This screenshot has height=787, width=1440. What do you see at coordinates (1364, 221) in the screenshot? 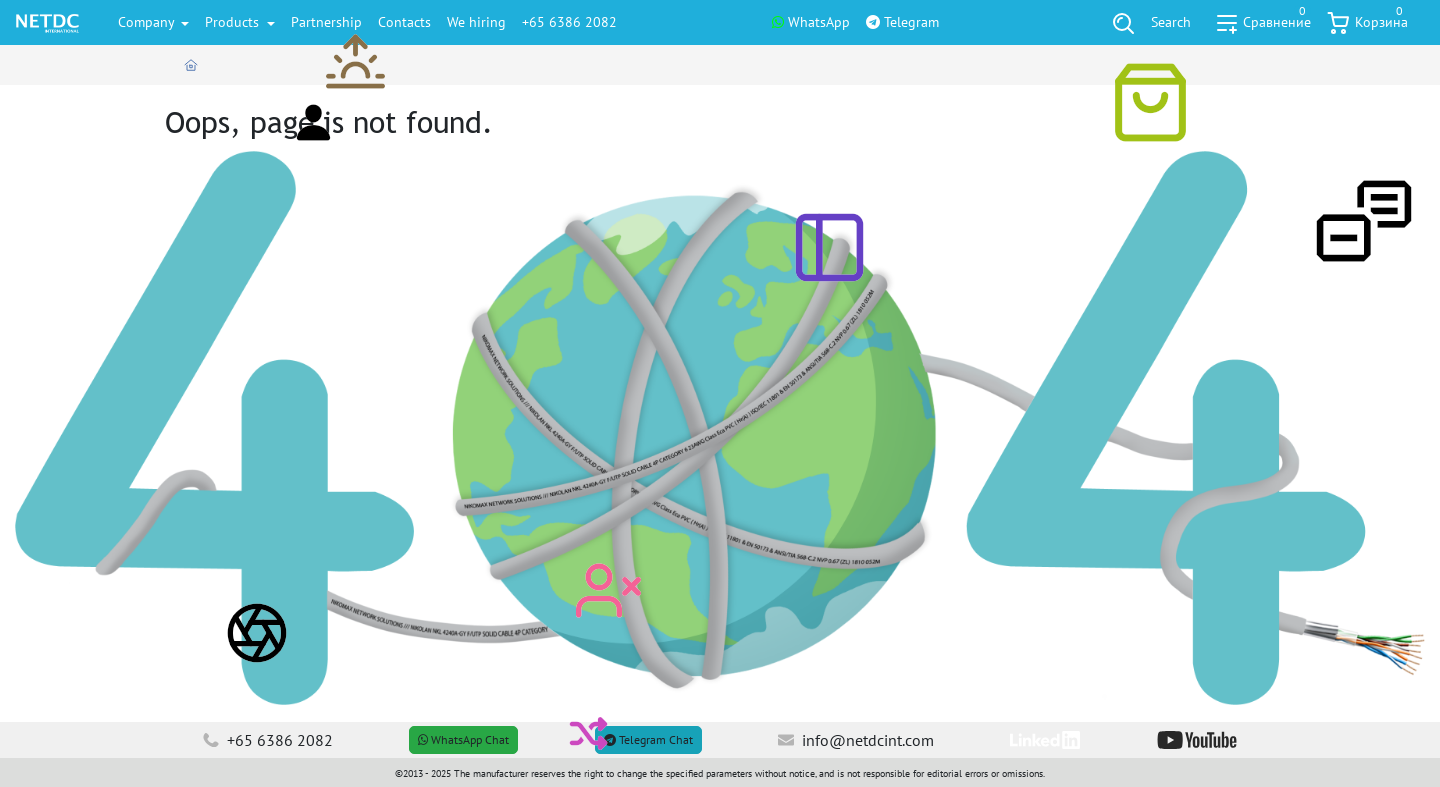
I see `indicates an enum member or enumeration value in code` at bounding box center [1364, 221].